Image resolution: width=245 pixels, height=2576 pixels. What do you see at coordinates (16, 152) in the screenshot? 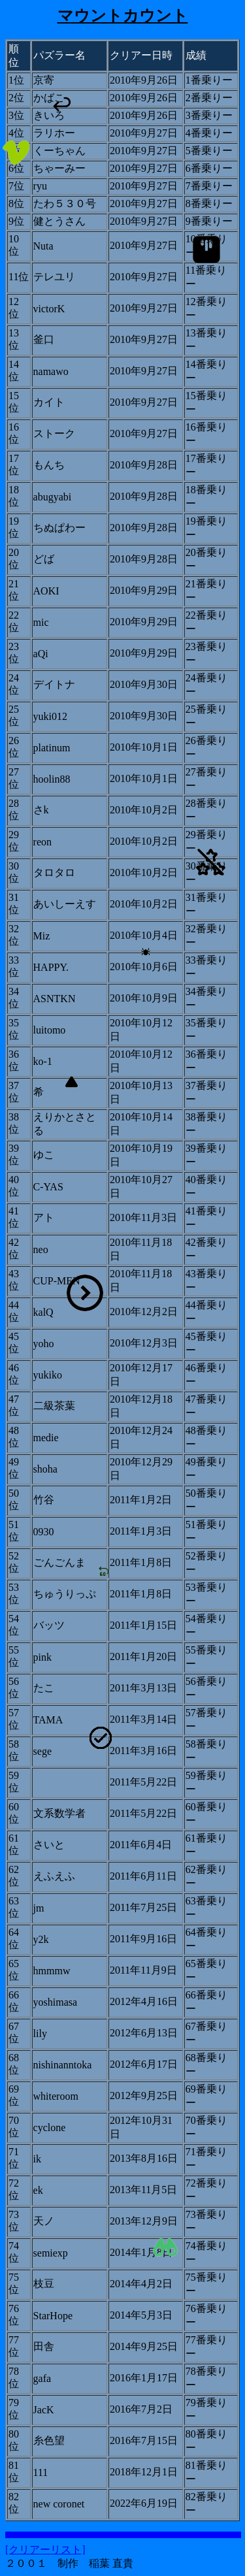
I see `open vimeo app` at bounding box center [16, 152].